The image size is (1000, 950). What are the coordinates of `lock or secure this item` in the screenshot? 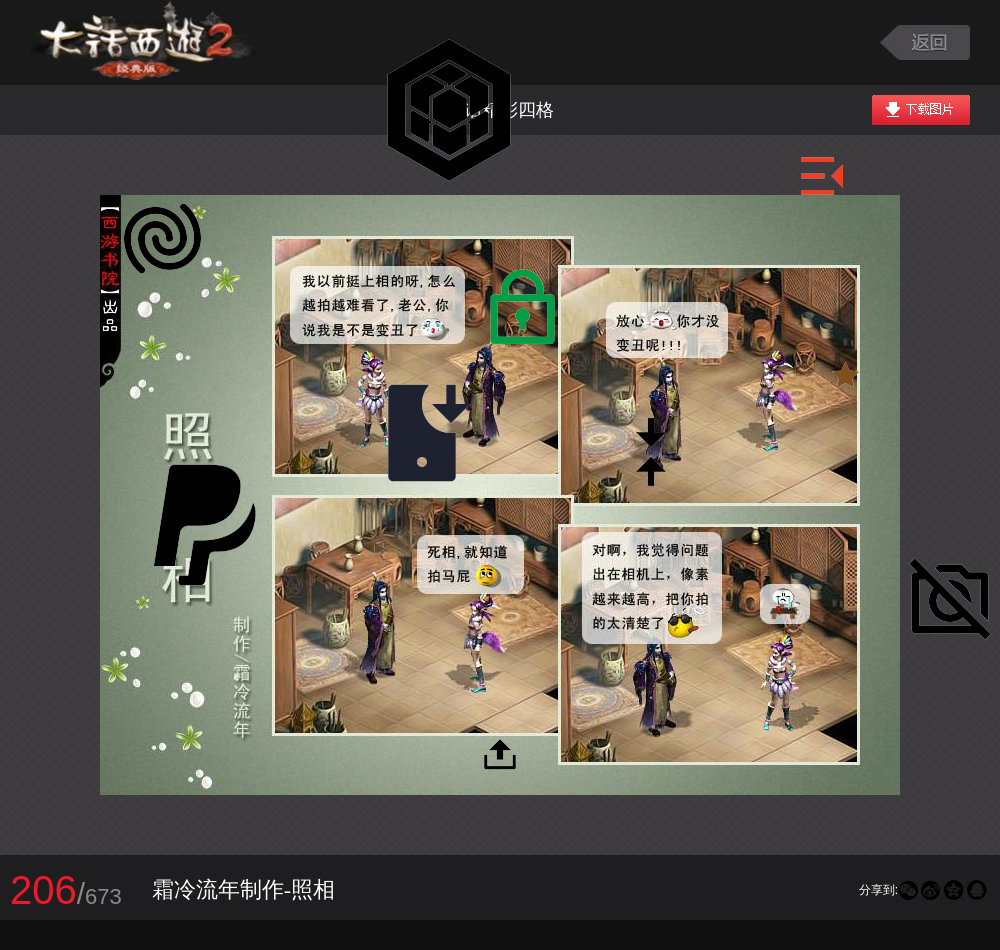 It's located at (522, 308).